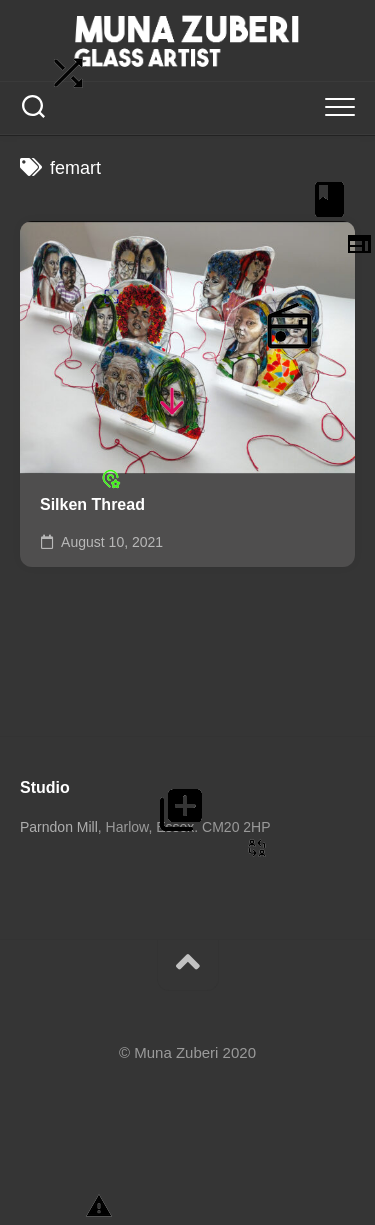  What do you see at coordinates (99, 1206) in the screenshot?
I see `indicates a warning or potential issue` at bounding box center [99, 1206].